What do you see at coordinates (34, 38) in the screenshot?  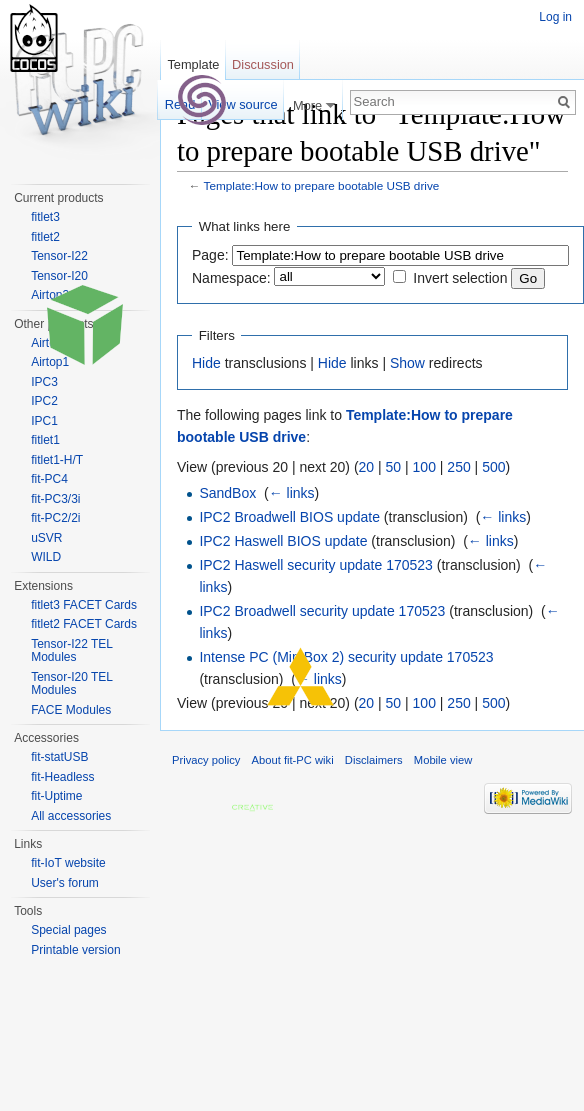 I see `cocos game engine logo` at bounding box center [34, 38].